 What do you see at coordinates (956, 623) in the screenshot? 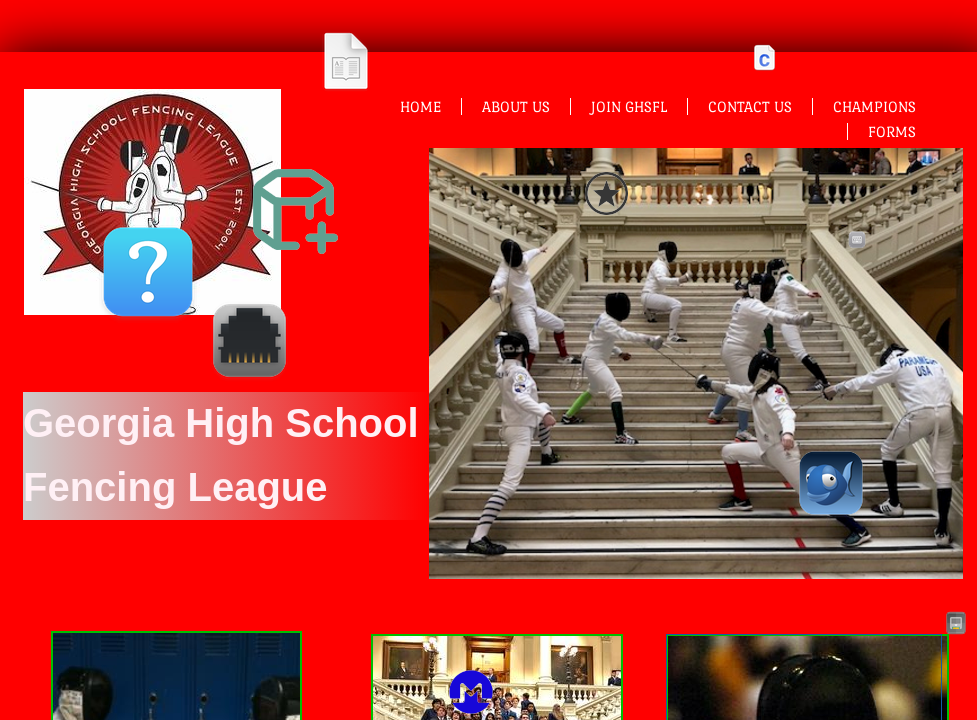
I see `gameboy rom file type indicator` at bounding box center [956, 623].